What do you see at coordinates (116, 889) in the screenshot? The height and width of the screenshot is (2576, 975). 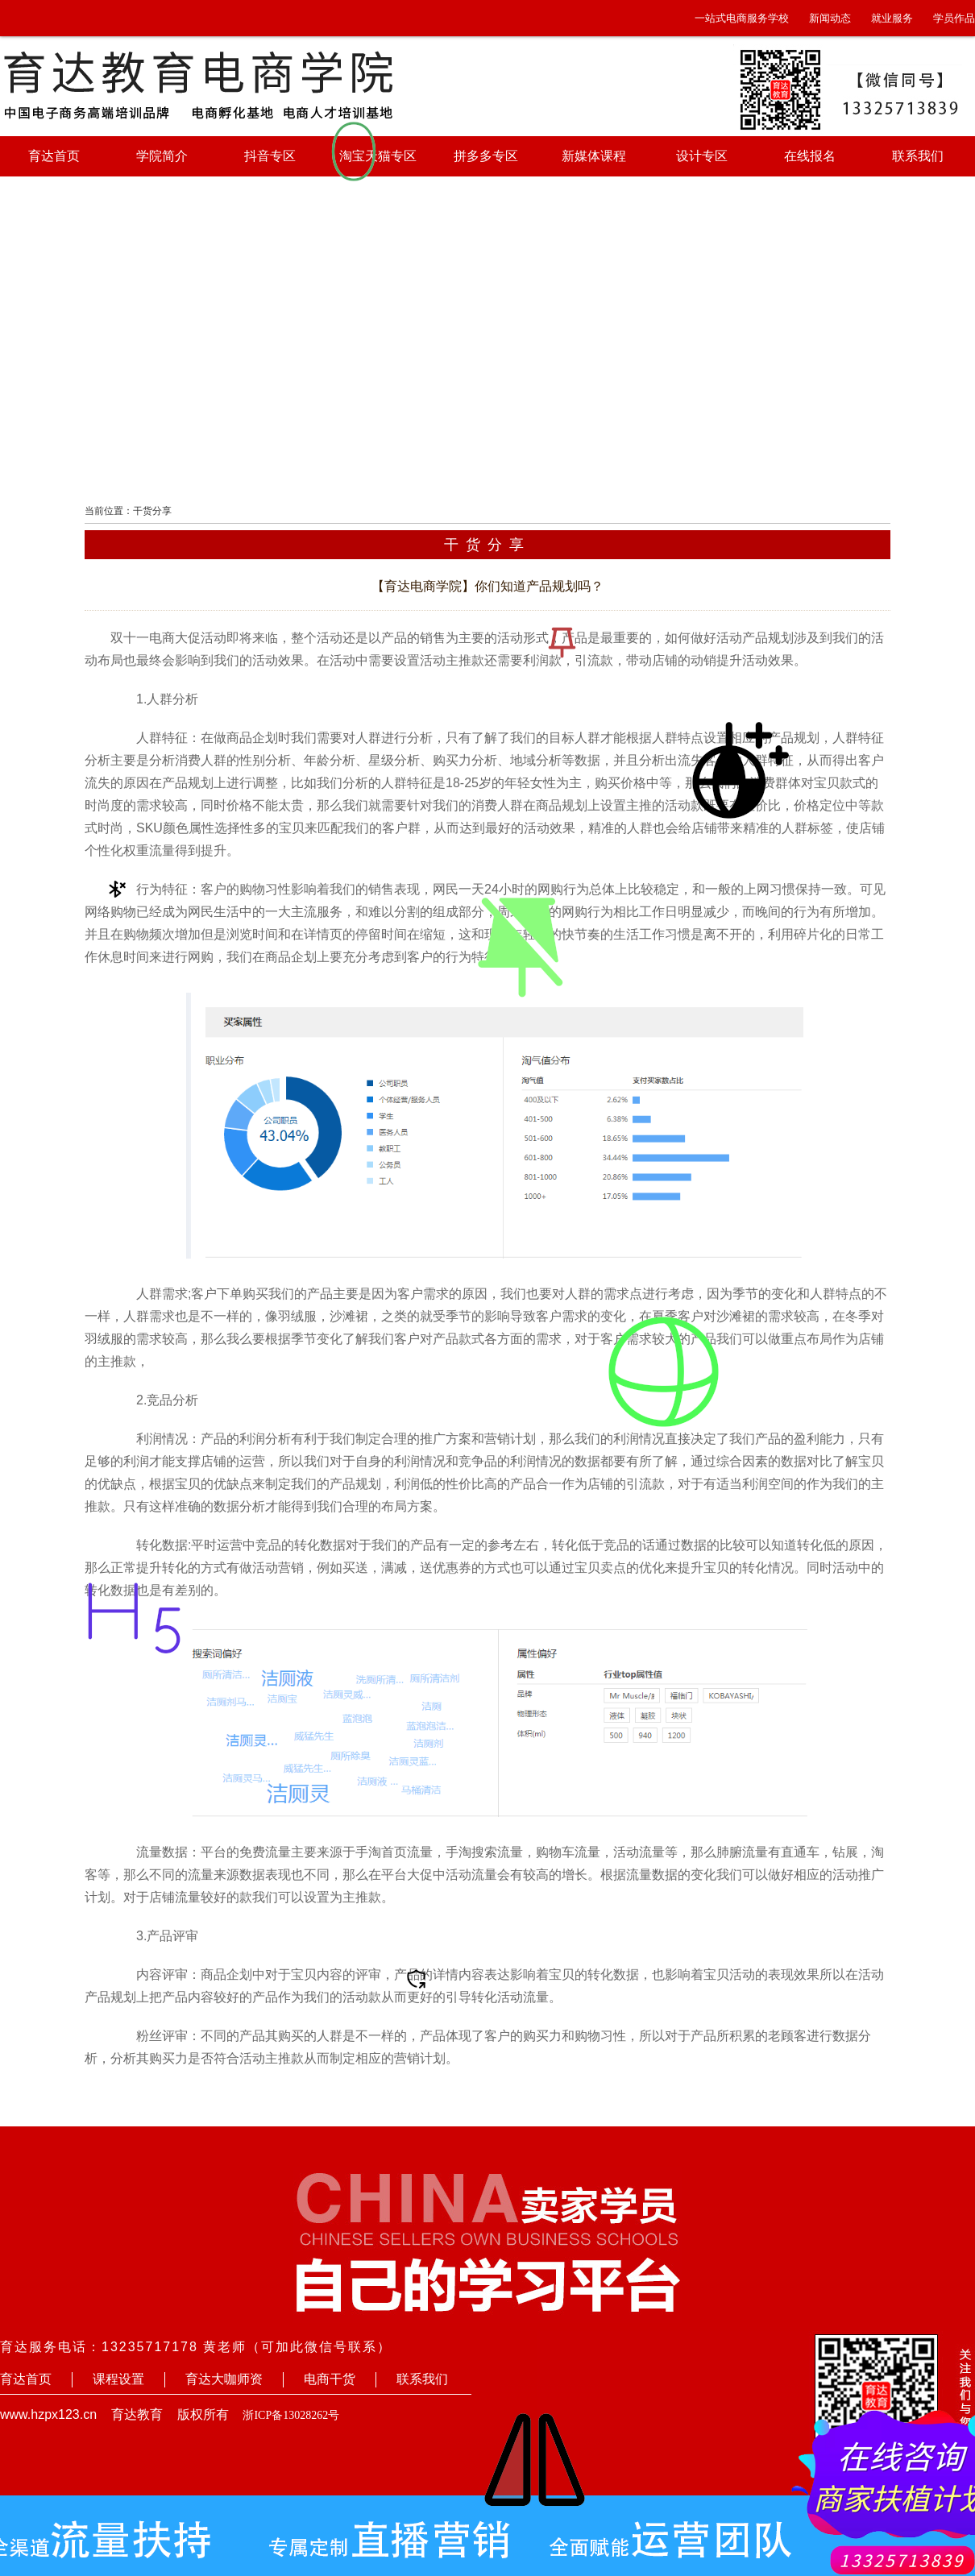 I see `bluetooth connection disabled or unavailable` at bounding box center [116, 889].